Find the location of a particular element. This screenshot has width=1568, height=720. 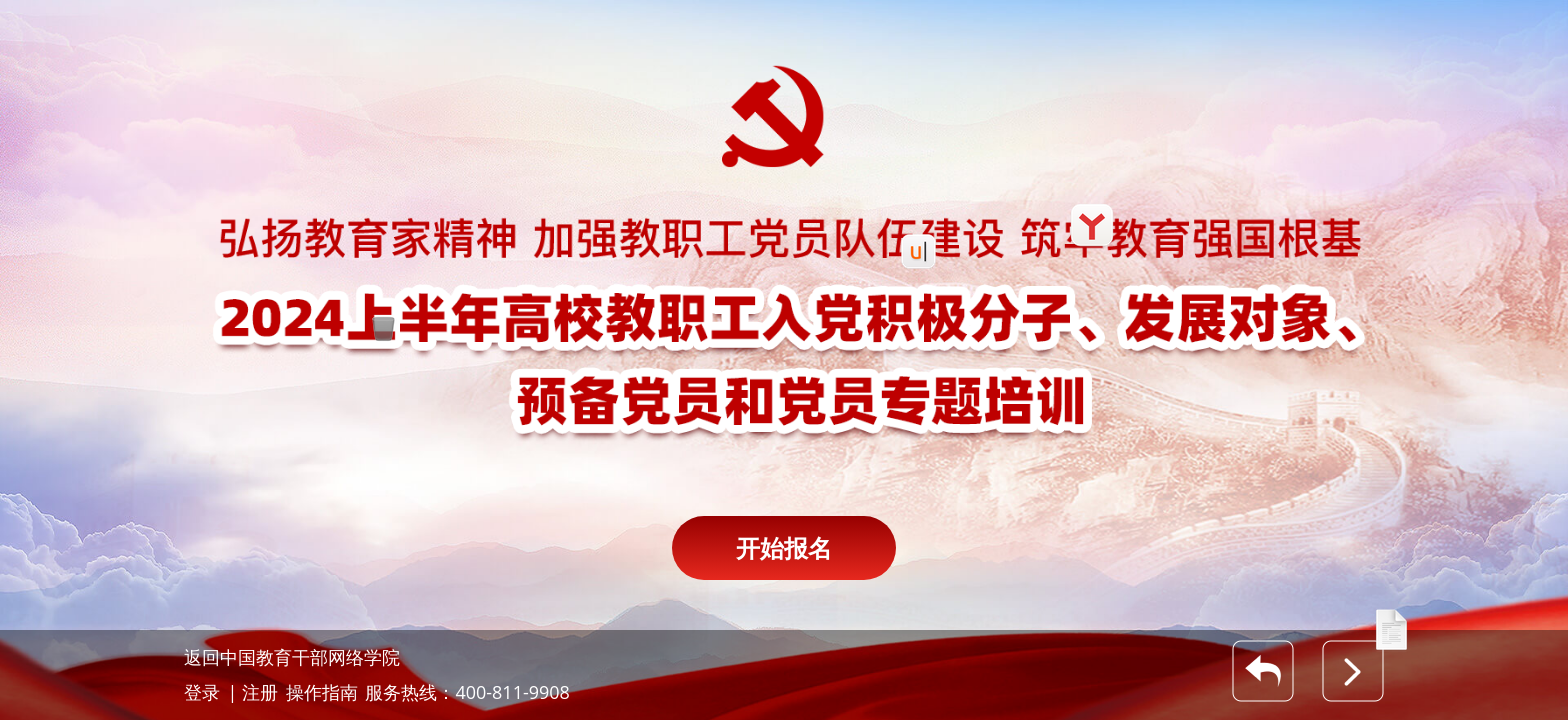

open uberwriter text editor app is located at coordinates (918, 251).